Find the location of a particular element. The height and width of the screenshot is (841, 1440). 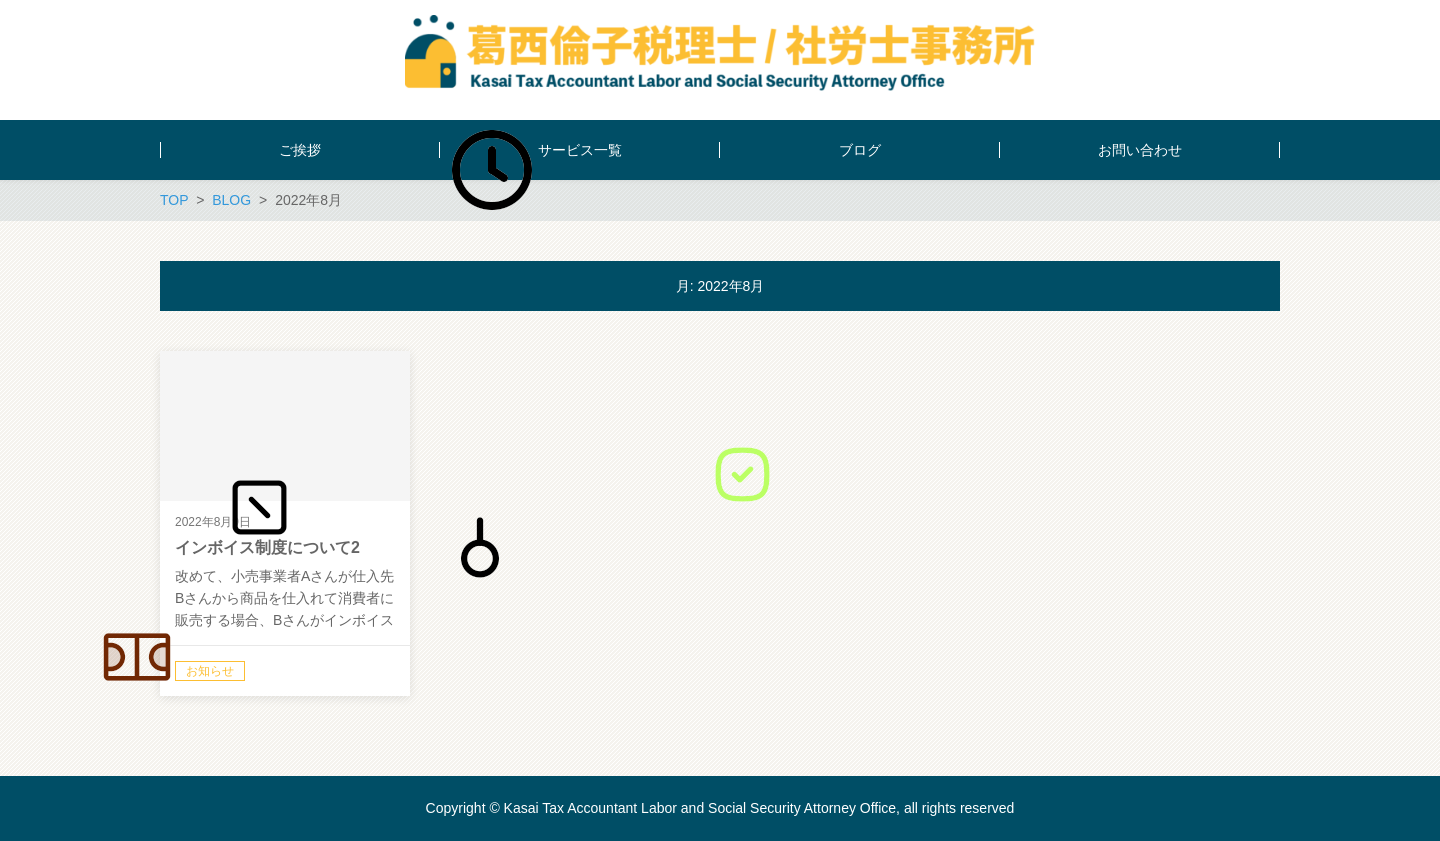

select neutrois gender identity is located at coordinates (480, 549).